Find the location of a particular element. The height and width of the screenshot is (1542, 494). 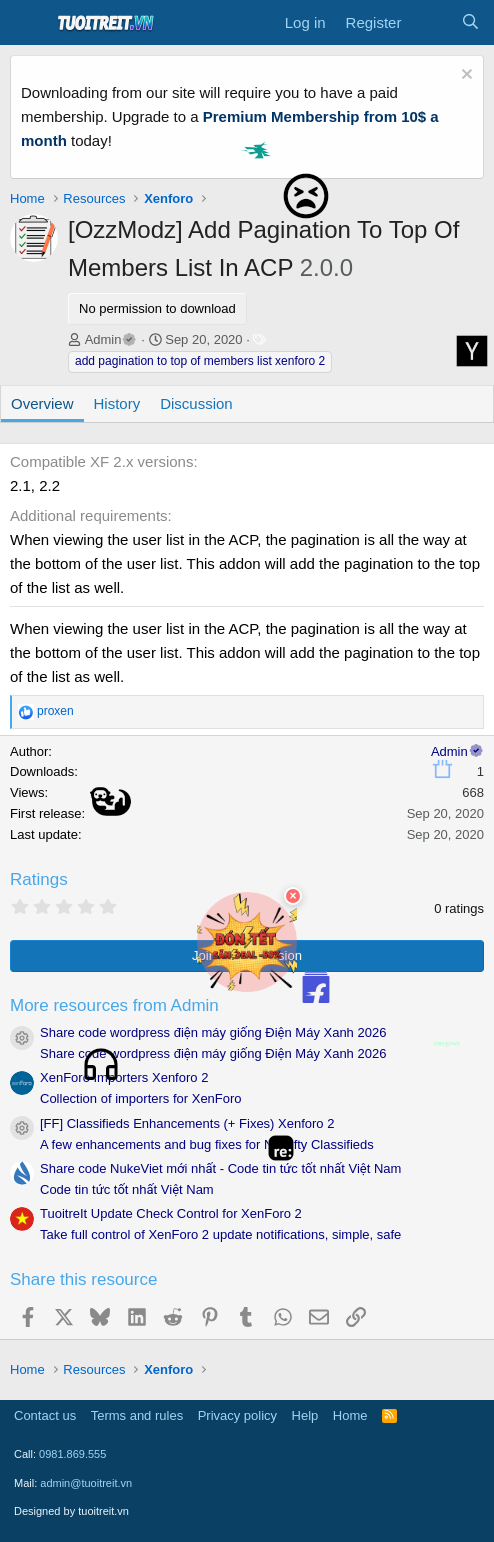

replyd app logo is located at coordinates (281, 1148).